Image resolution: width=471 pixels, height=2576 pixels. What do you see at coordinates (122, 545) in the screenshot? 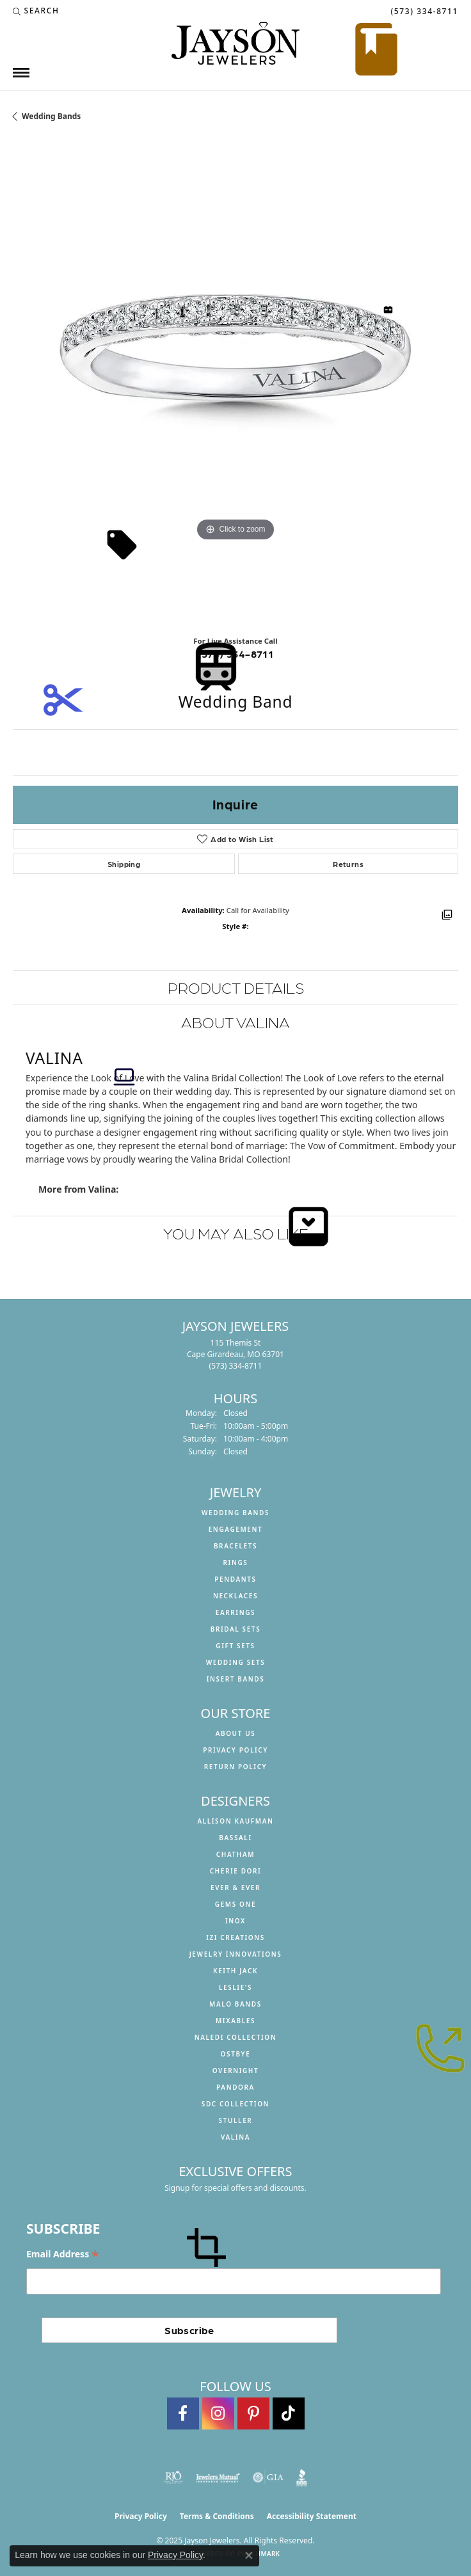
I see `add or view tags for an item` at bounding box center [122, 545].